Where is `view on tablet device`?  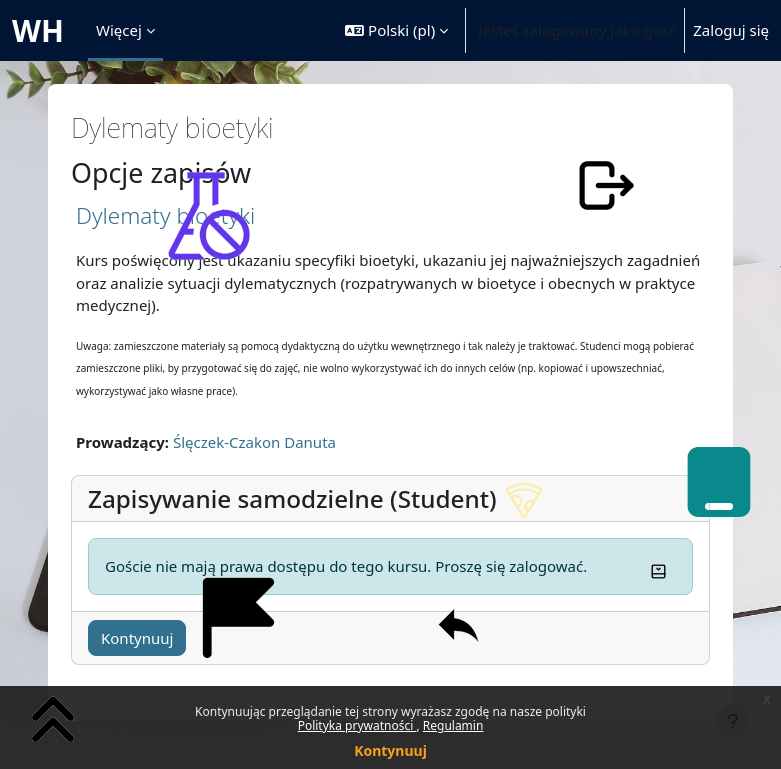 view on tablet device is located at coordinates (719, 482).